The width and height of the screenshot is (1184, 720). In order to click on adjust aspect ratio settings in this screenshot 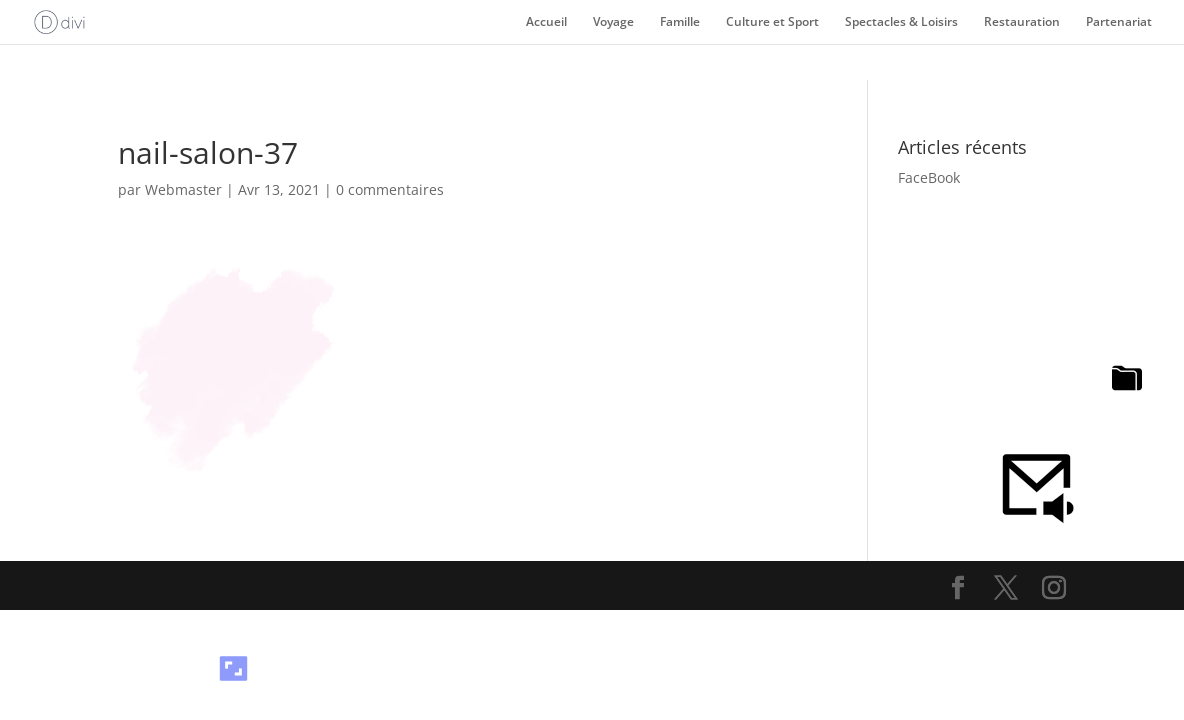, I will do `click(233, 668)`.